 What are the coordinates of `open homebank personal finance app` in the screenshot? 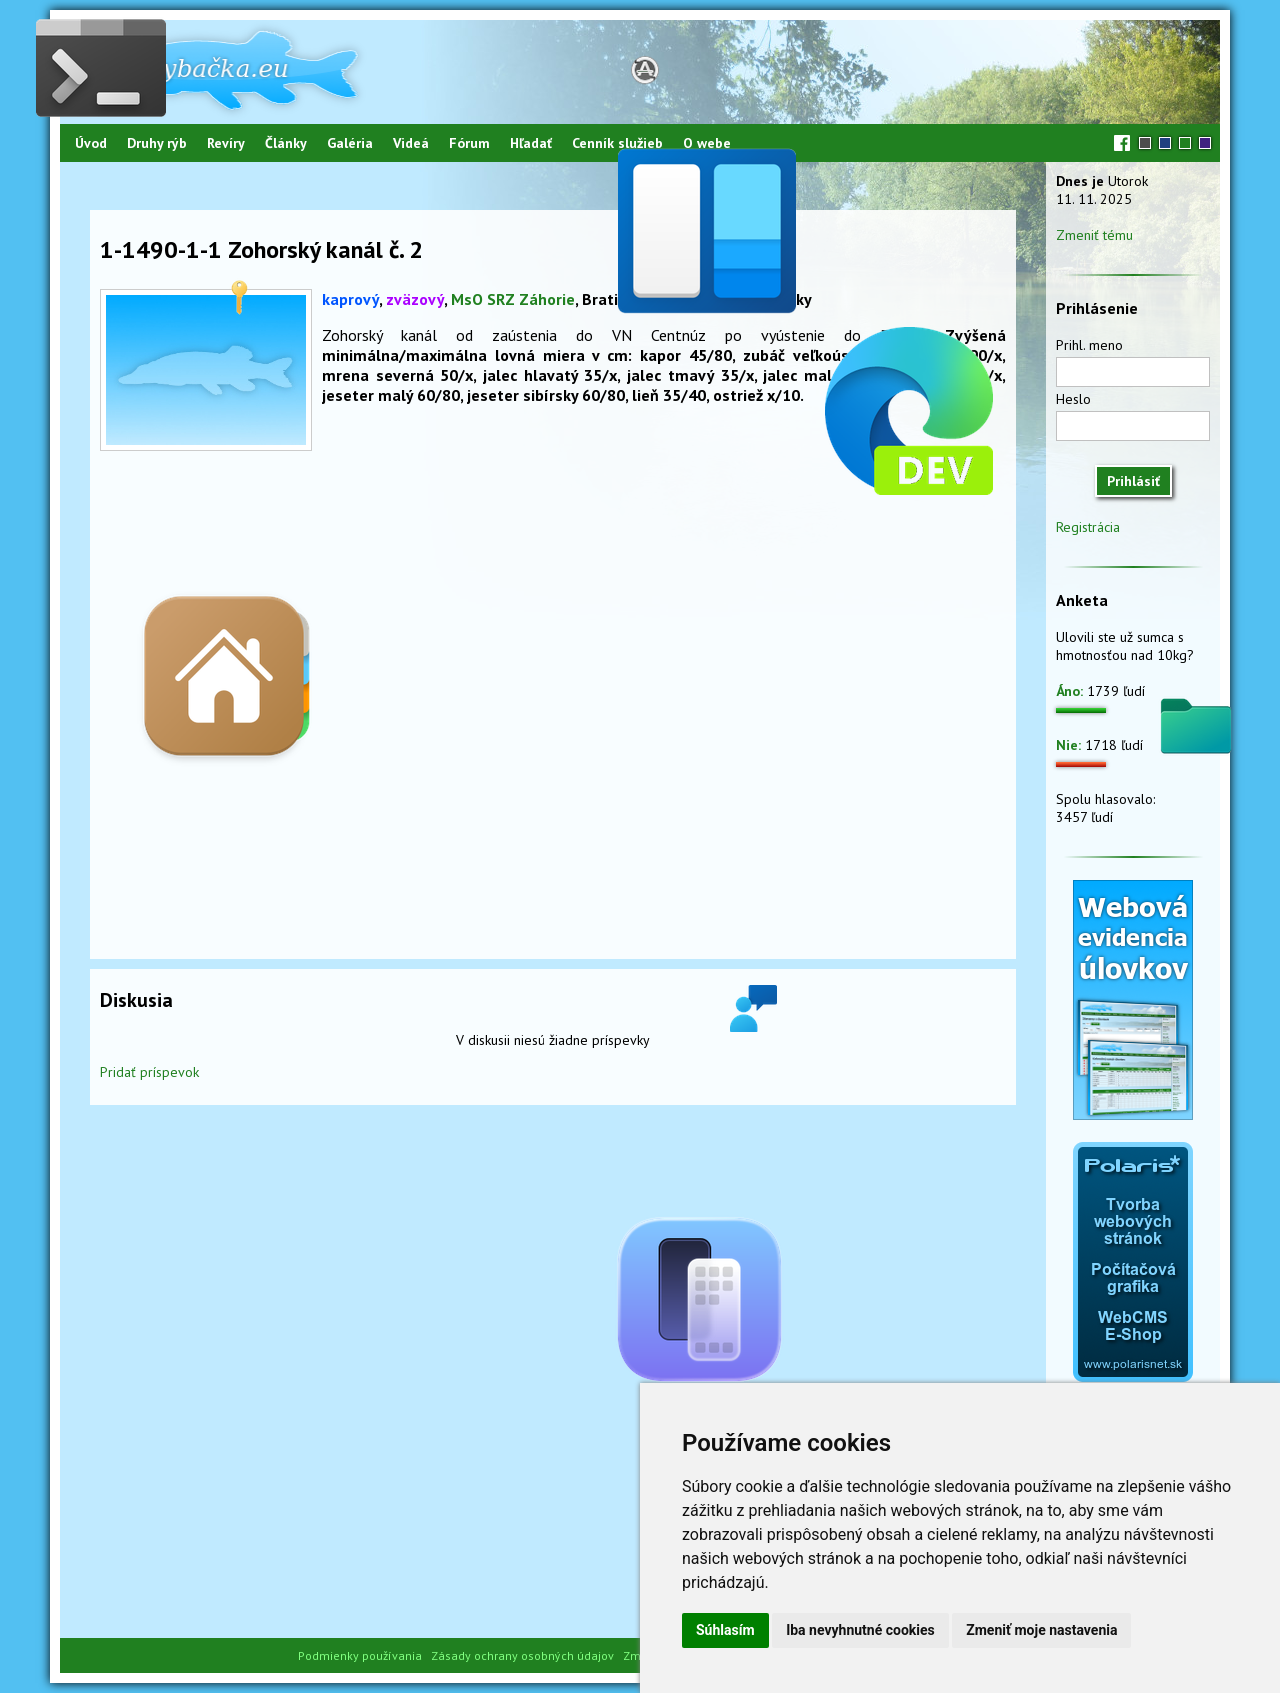 It's located at (224, 676).